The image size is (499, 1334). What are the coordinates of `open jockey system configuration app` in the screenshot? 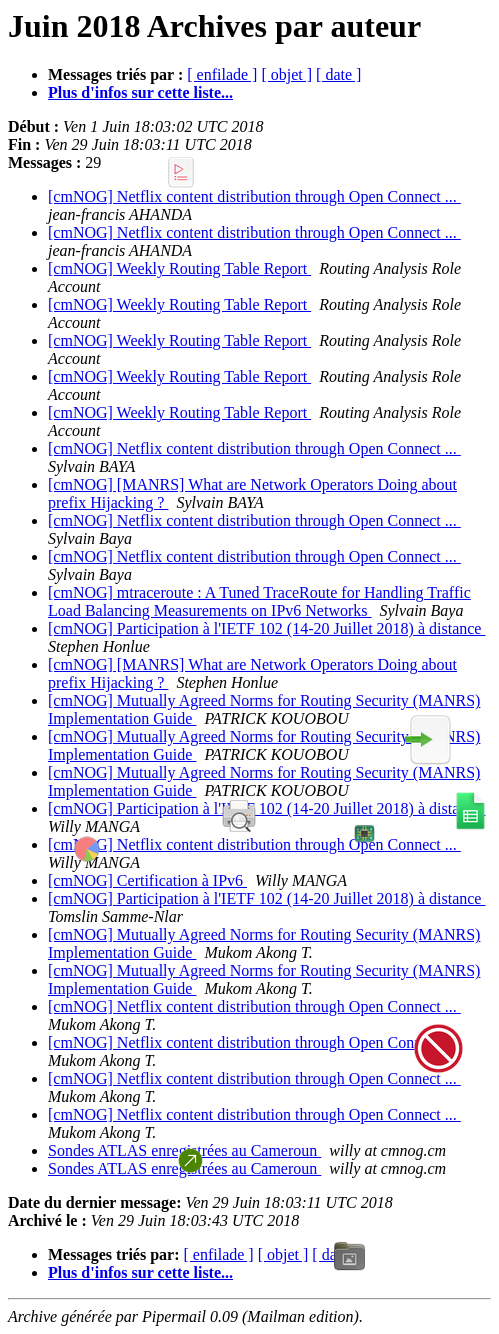 It's located at (364, 833).